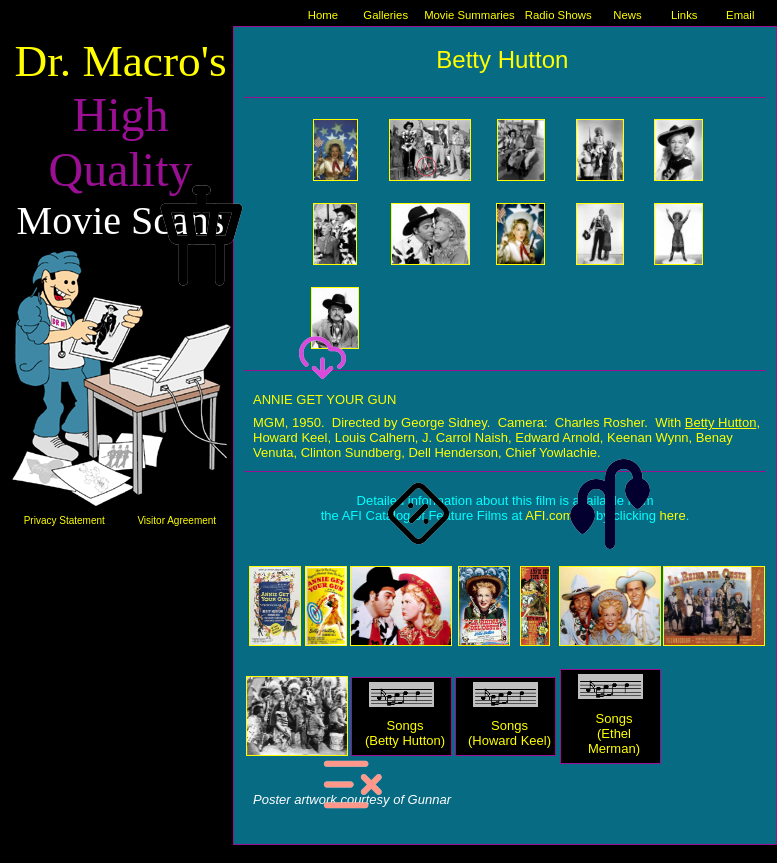 This screenshot has width=777, height=863. Describe the element at coordinates (201, 235) in the screenshot. I see `access air traffic control features` at that location.